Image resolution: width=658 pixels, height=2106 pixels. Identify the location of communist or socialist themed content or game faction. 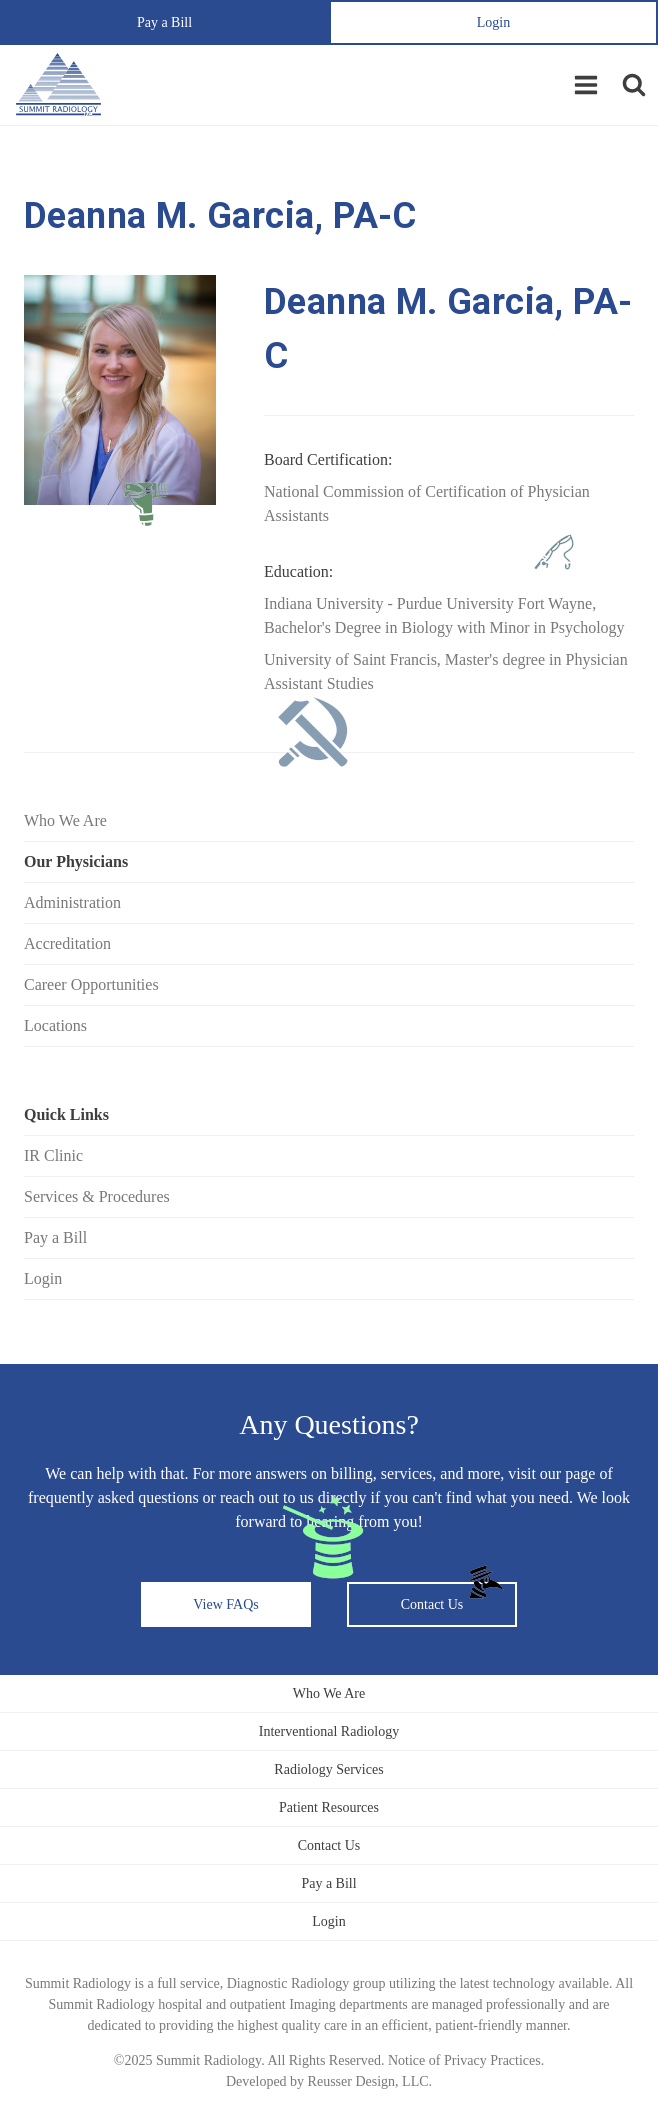
(313, 732).